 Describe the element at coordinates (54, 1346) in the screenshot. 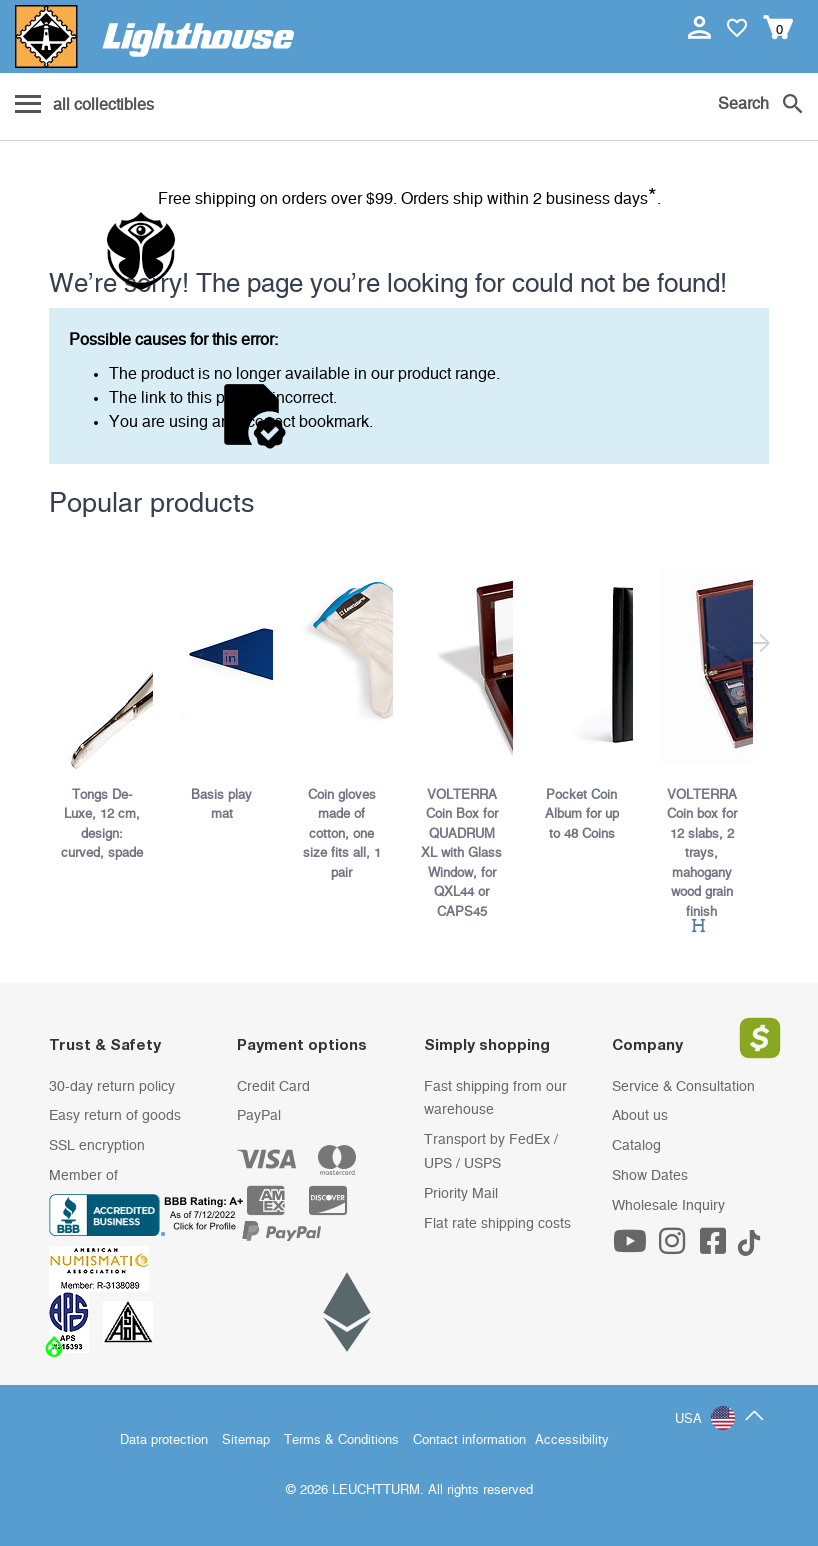

I see `link to drupal CMS platform` at that location.